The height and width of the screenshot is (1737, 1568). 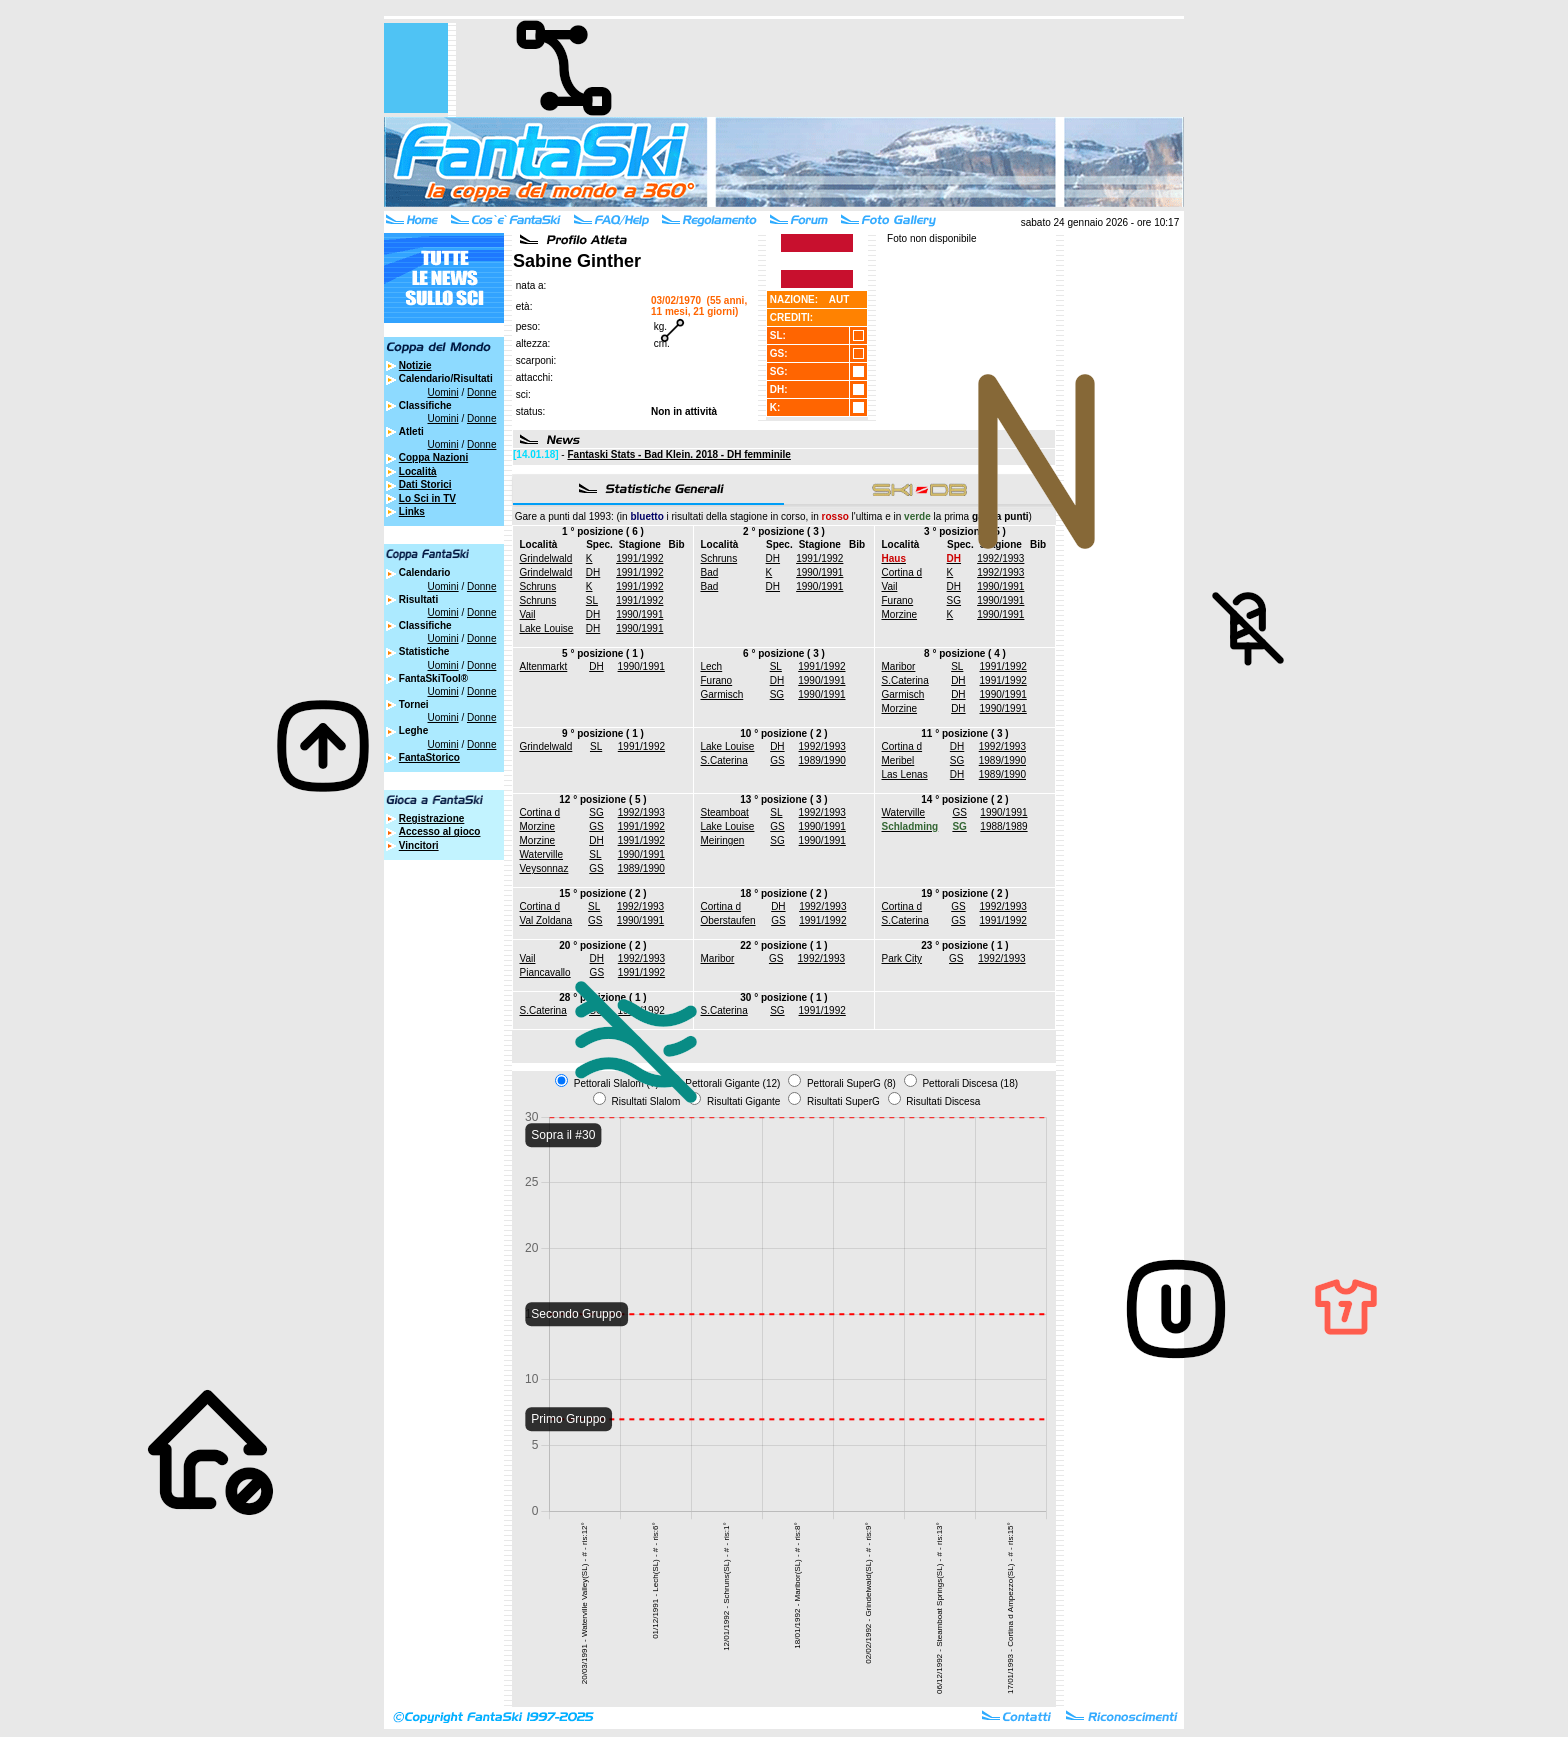 What do you see at coordinates (672, 330) in the screenshot?
I see `draw a line between two points` at bounding box center [672, 330].